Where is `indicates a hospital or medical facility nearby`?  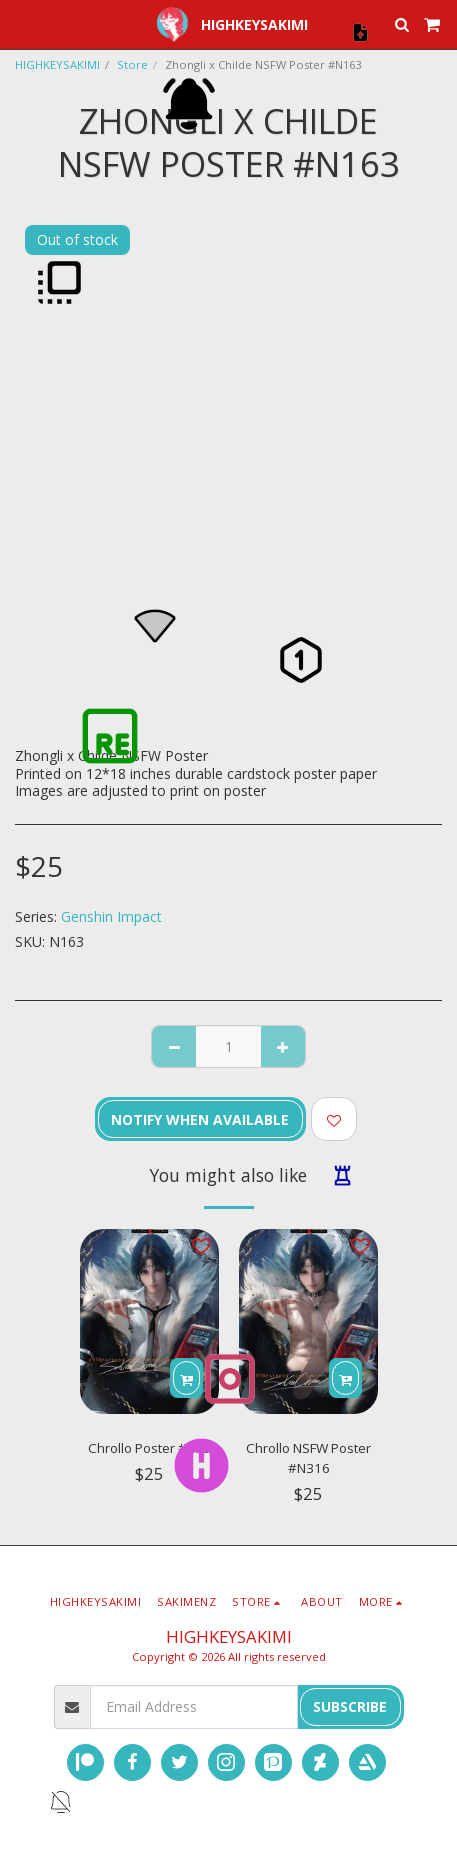
indicates a hospital or medical facility nearby is located at coordinates (201, 1465).